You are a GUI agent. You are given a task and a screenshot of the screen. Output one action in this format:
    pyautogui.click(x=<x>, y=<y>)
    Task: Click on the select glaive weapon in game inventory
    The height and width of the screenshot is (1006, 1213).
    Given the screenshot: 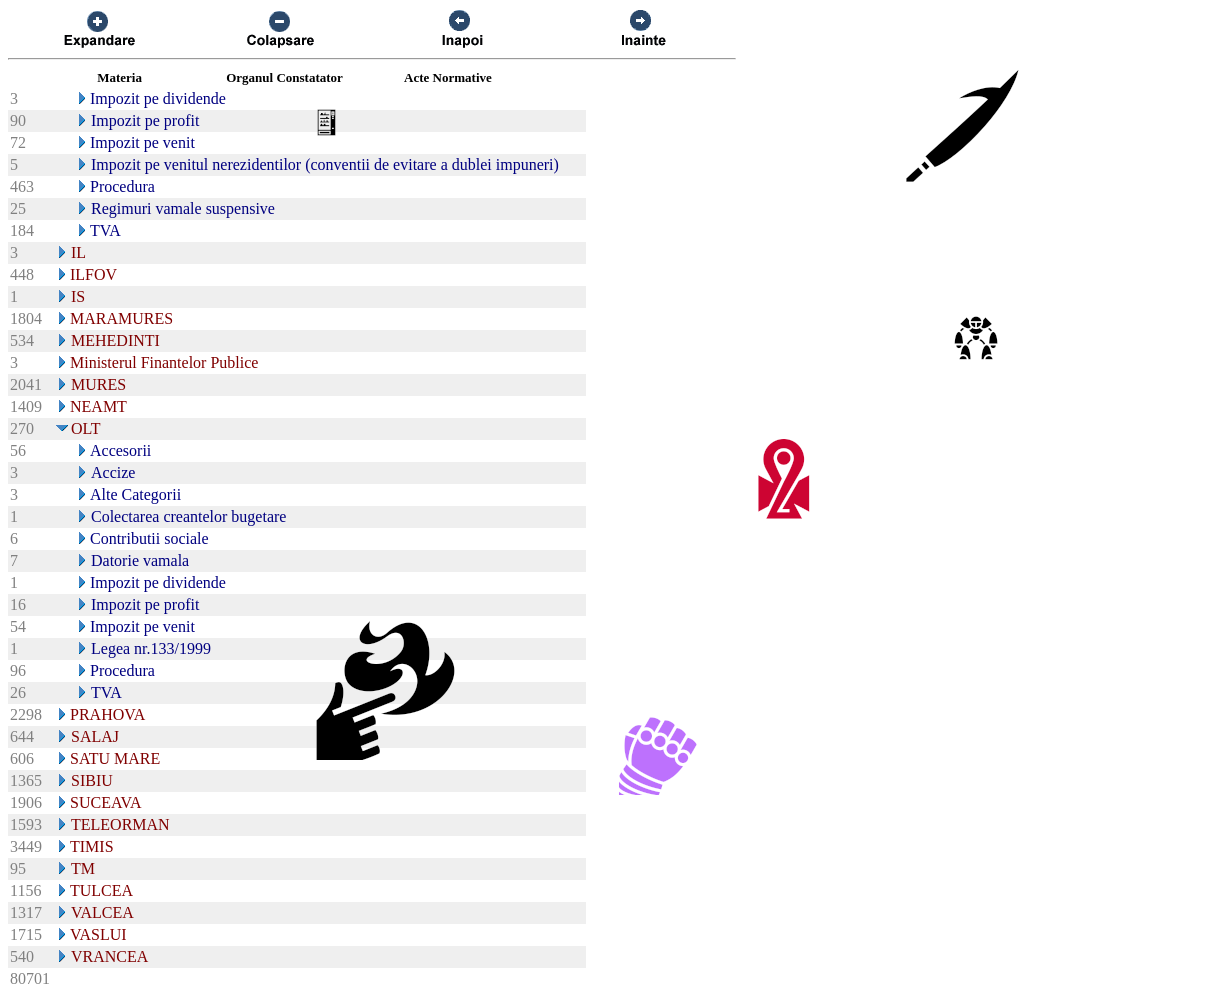 What is the action you would take?
    pyautogui.click(x=963, y=125)
    